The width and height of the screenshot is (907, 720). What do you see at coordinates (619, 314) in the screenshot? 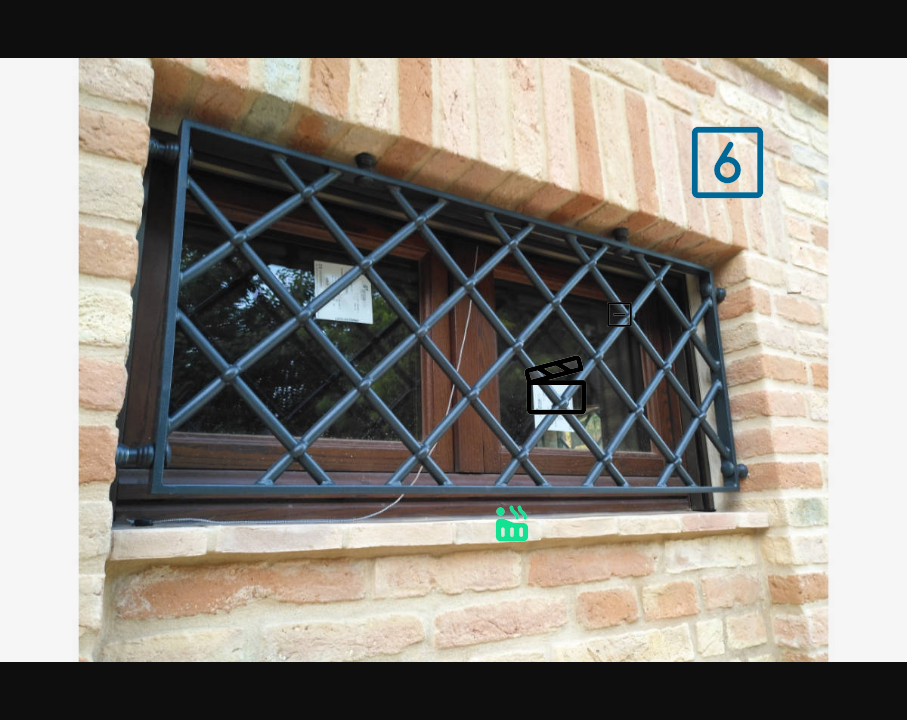
I see `collapse or minimize a section` at bounding box center [619, 314].